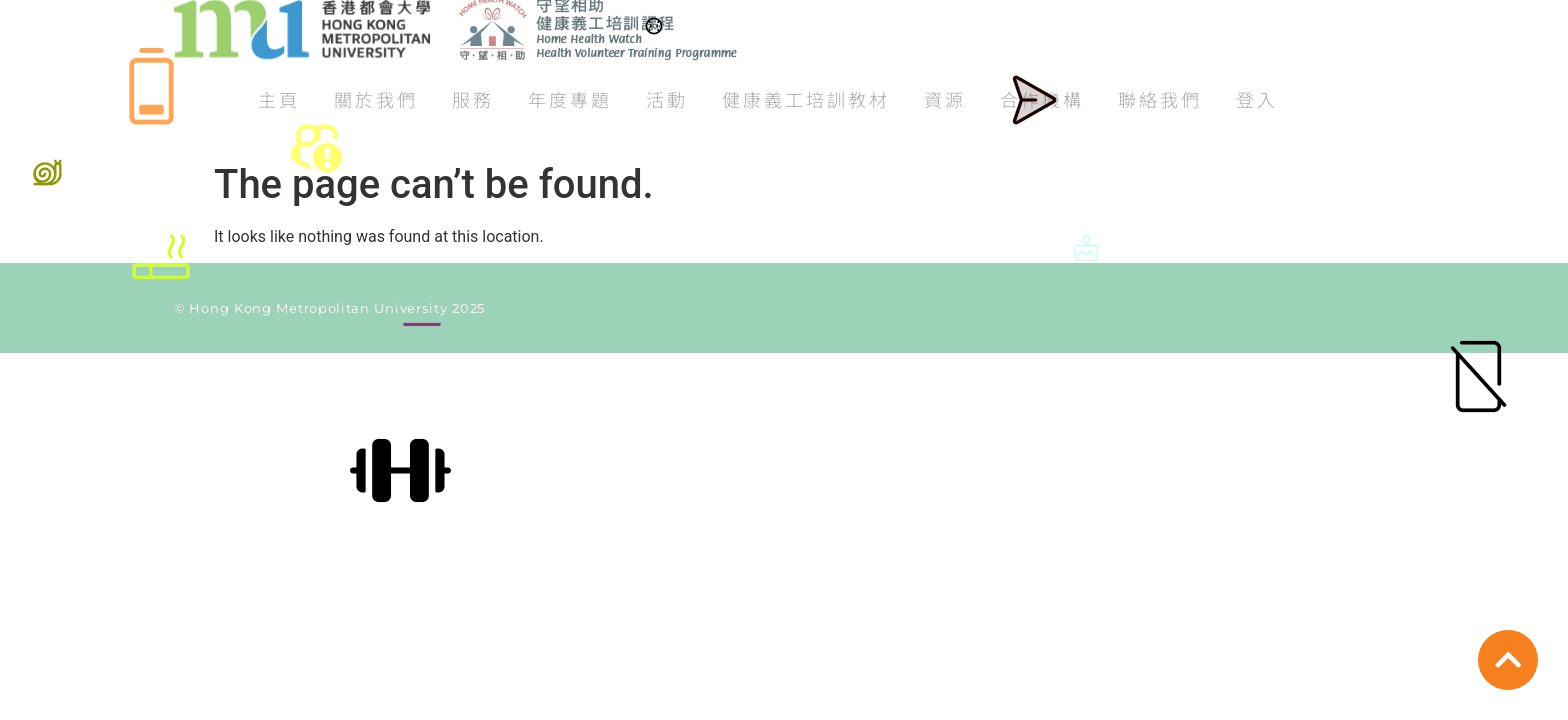 The image size is (1568, 720). I want to click on send message, so click(1032, 100).